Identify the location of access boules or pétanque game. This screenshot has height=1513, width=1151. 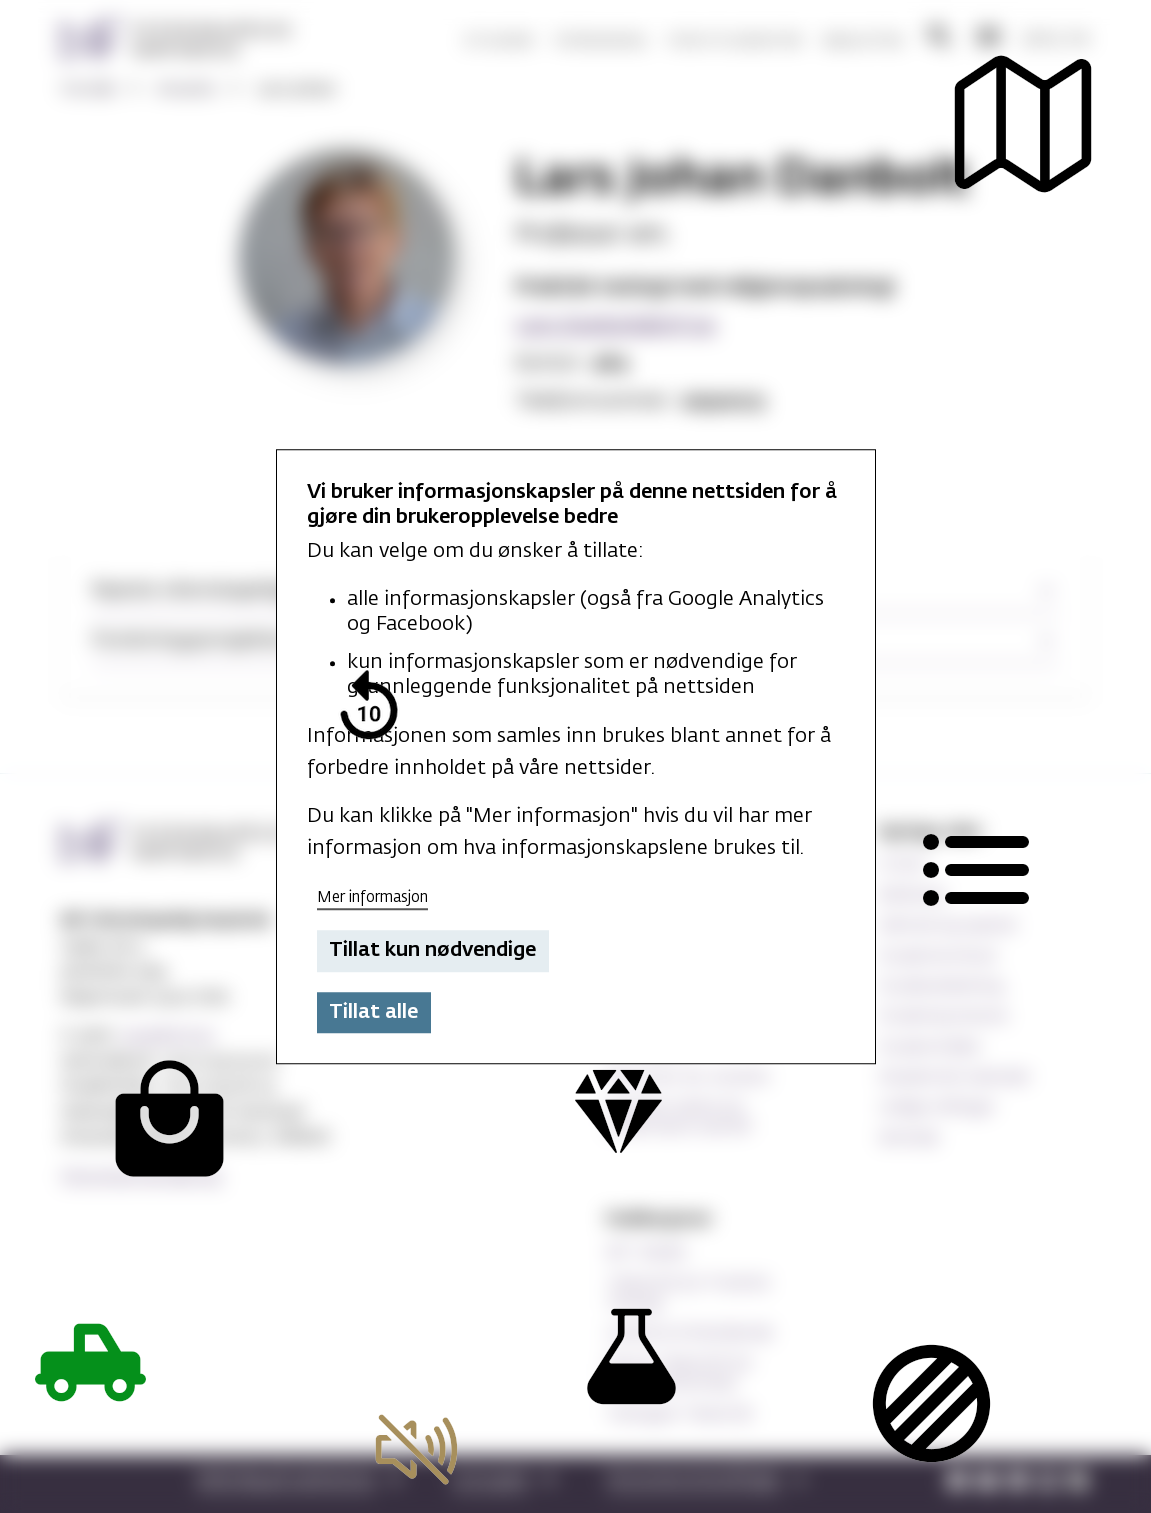
(931, 1403).